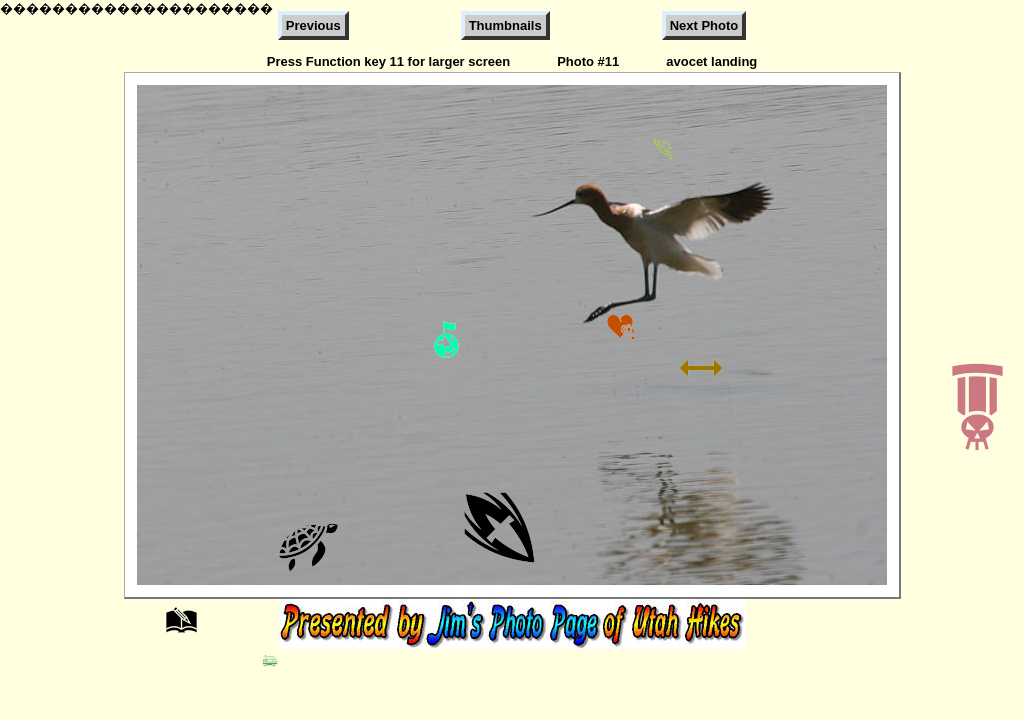 This screenshot has width=1024, height=720. Describe the element at coordinates (621, 326) in the screenshot. I see `tap into health or life resources` at that location.